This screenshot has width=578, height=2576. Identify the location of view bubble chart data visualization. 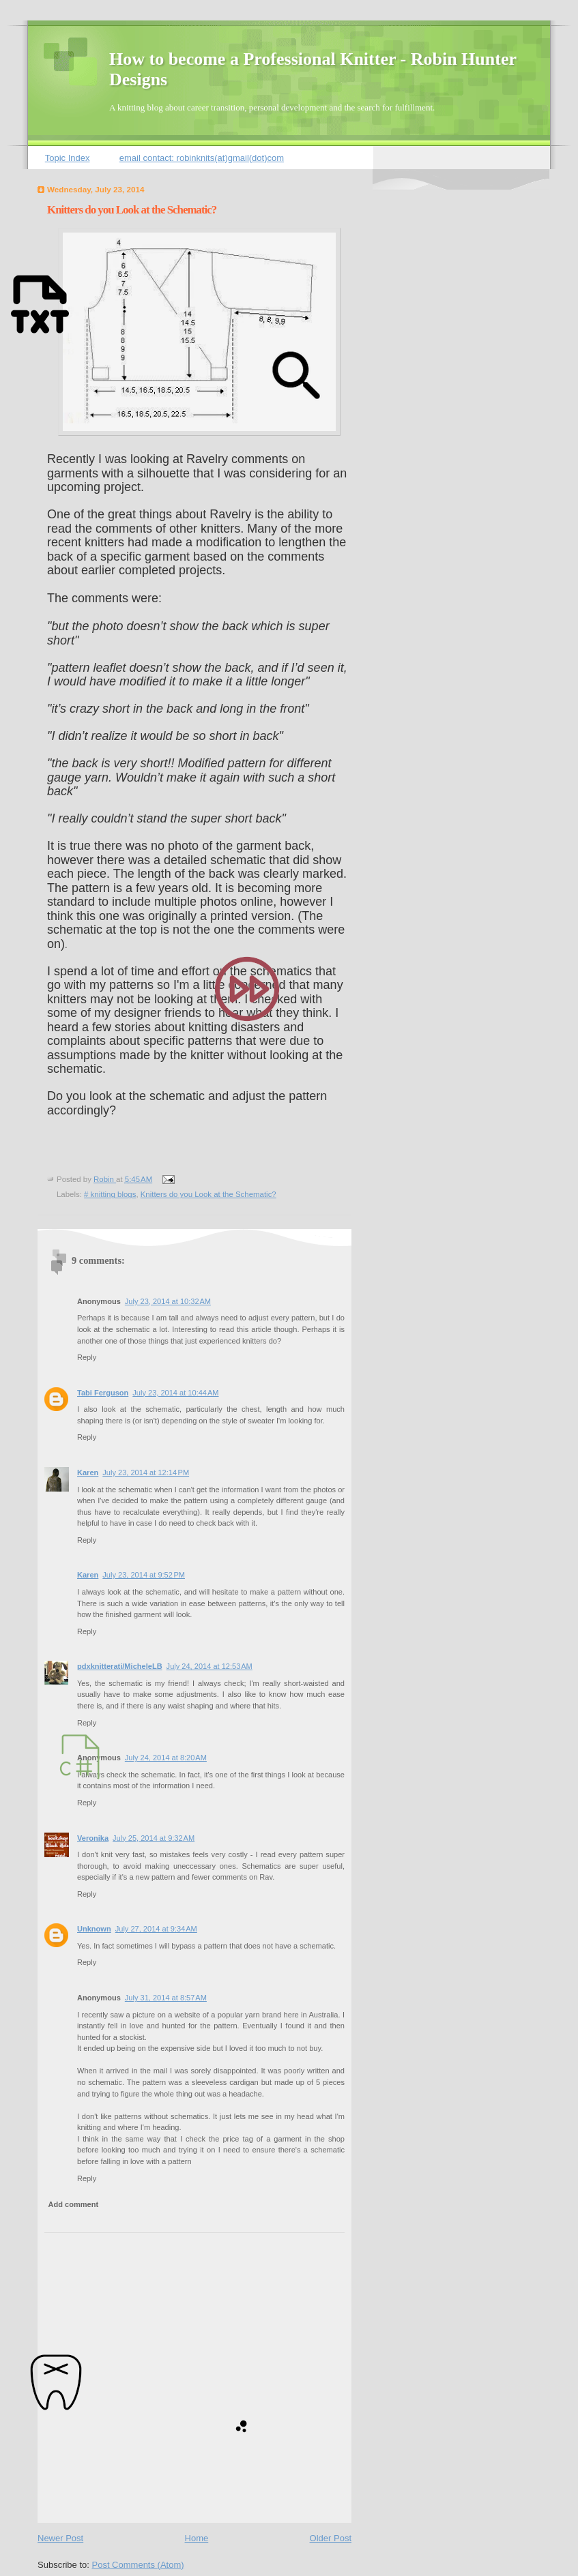
(242, 2426).